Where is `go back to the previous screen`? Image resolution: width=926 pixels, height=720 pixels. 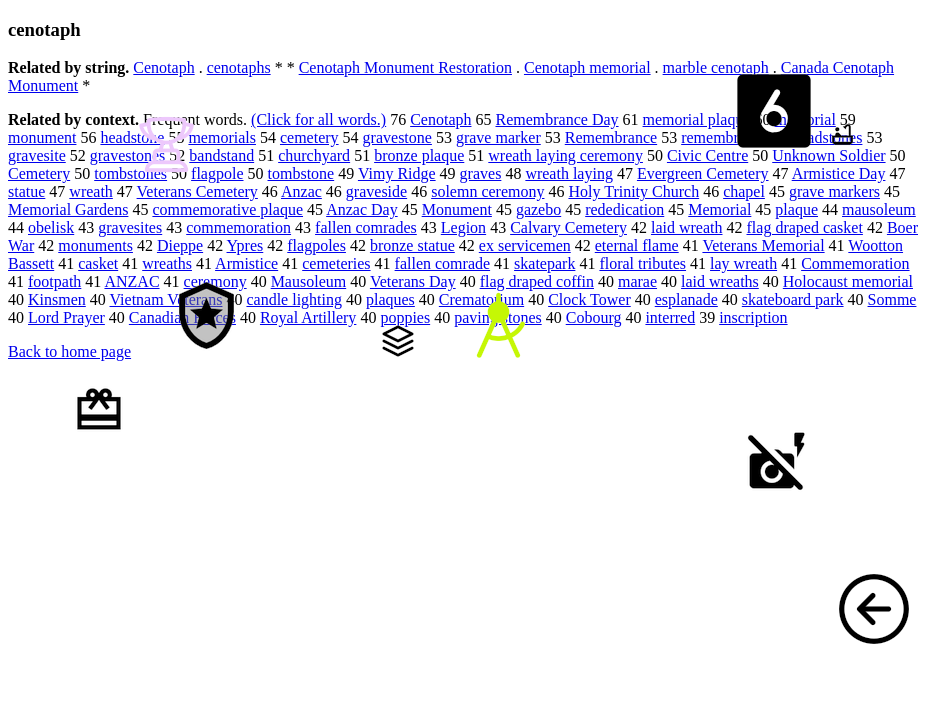 go back to the previous screen is located at coordinates (874, 609).